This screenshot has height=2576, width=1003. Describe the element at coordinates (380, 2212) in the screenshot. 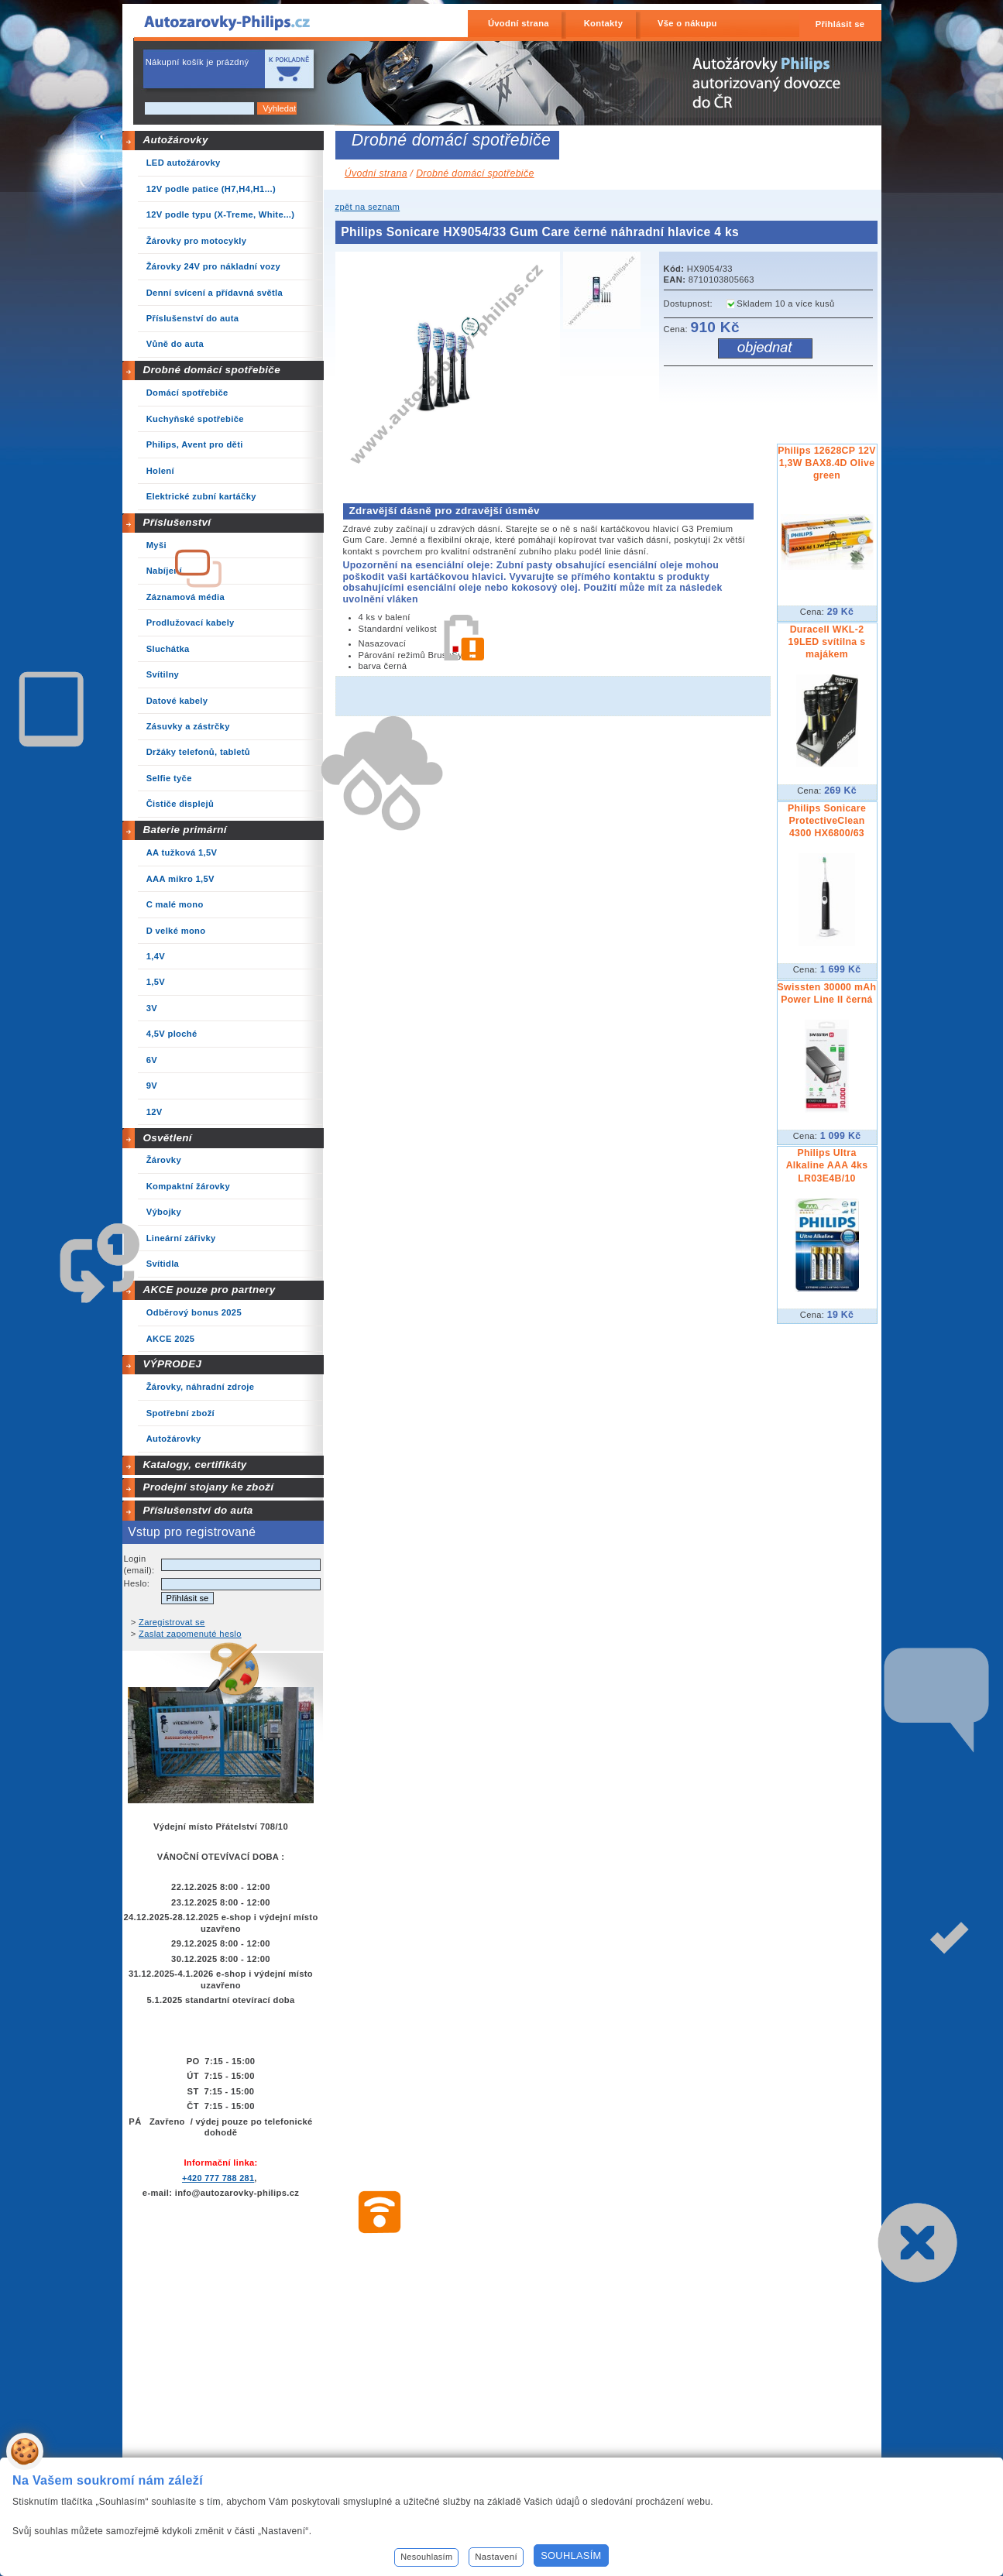

I see `indicates hotspot or tethering is active` at that location.